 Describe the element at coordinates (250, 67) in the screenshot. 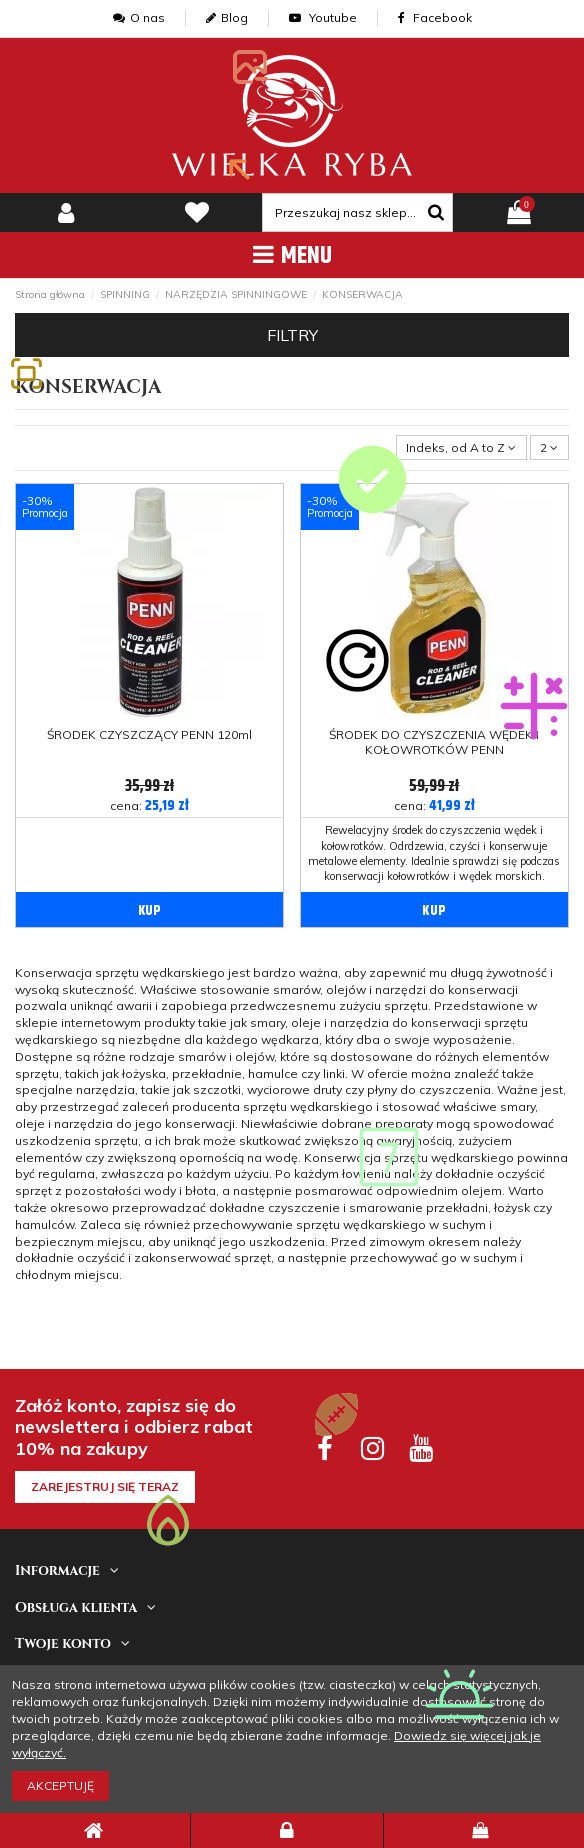

I see `remove a photo from your collection` at that location.